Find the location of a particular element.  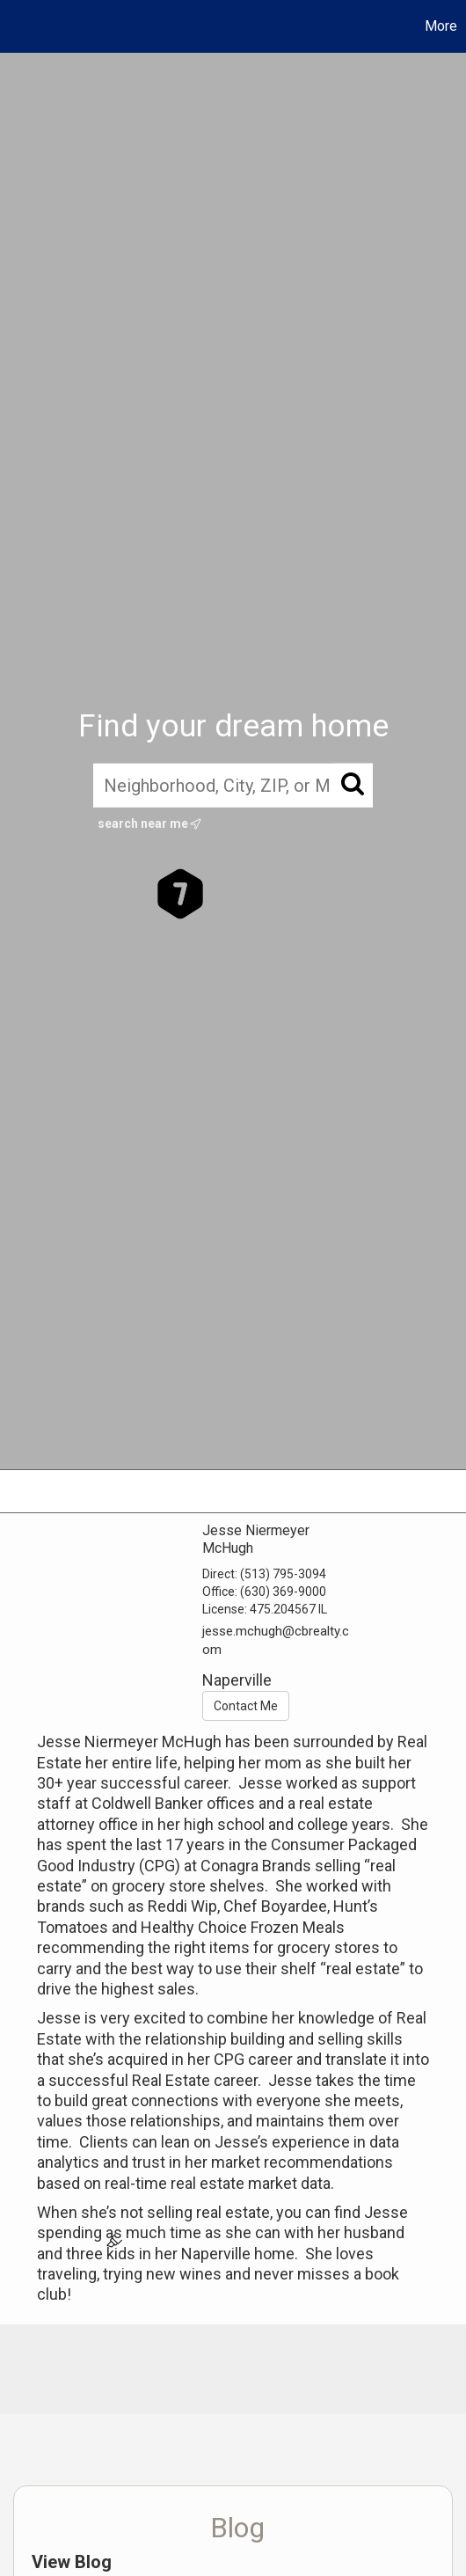

indicates step 7 in a multi-step process is located at coordinates (180, 894).